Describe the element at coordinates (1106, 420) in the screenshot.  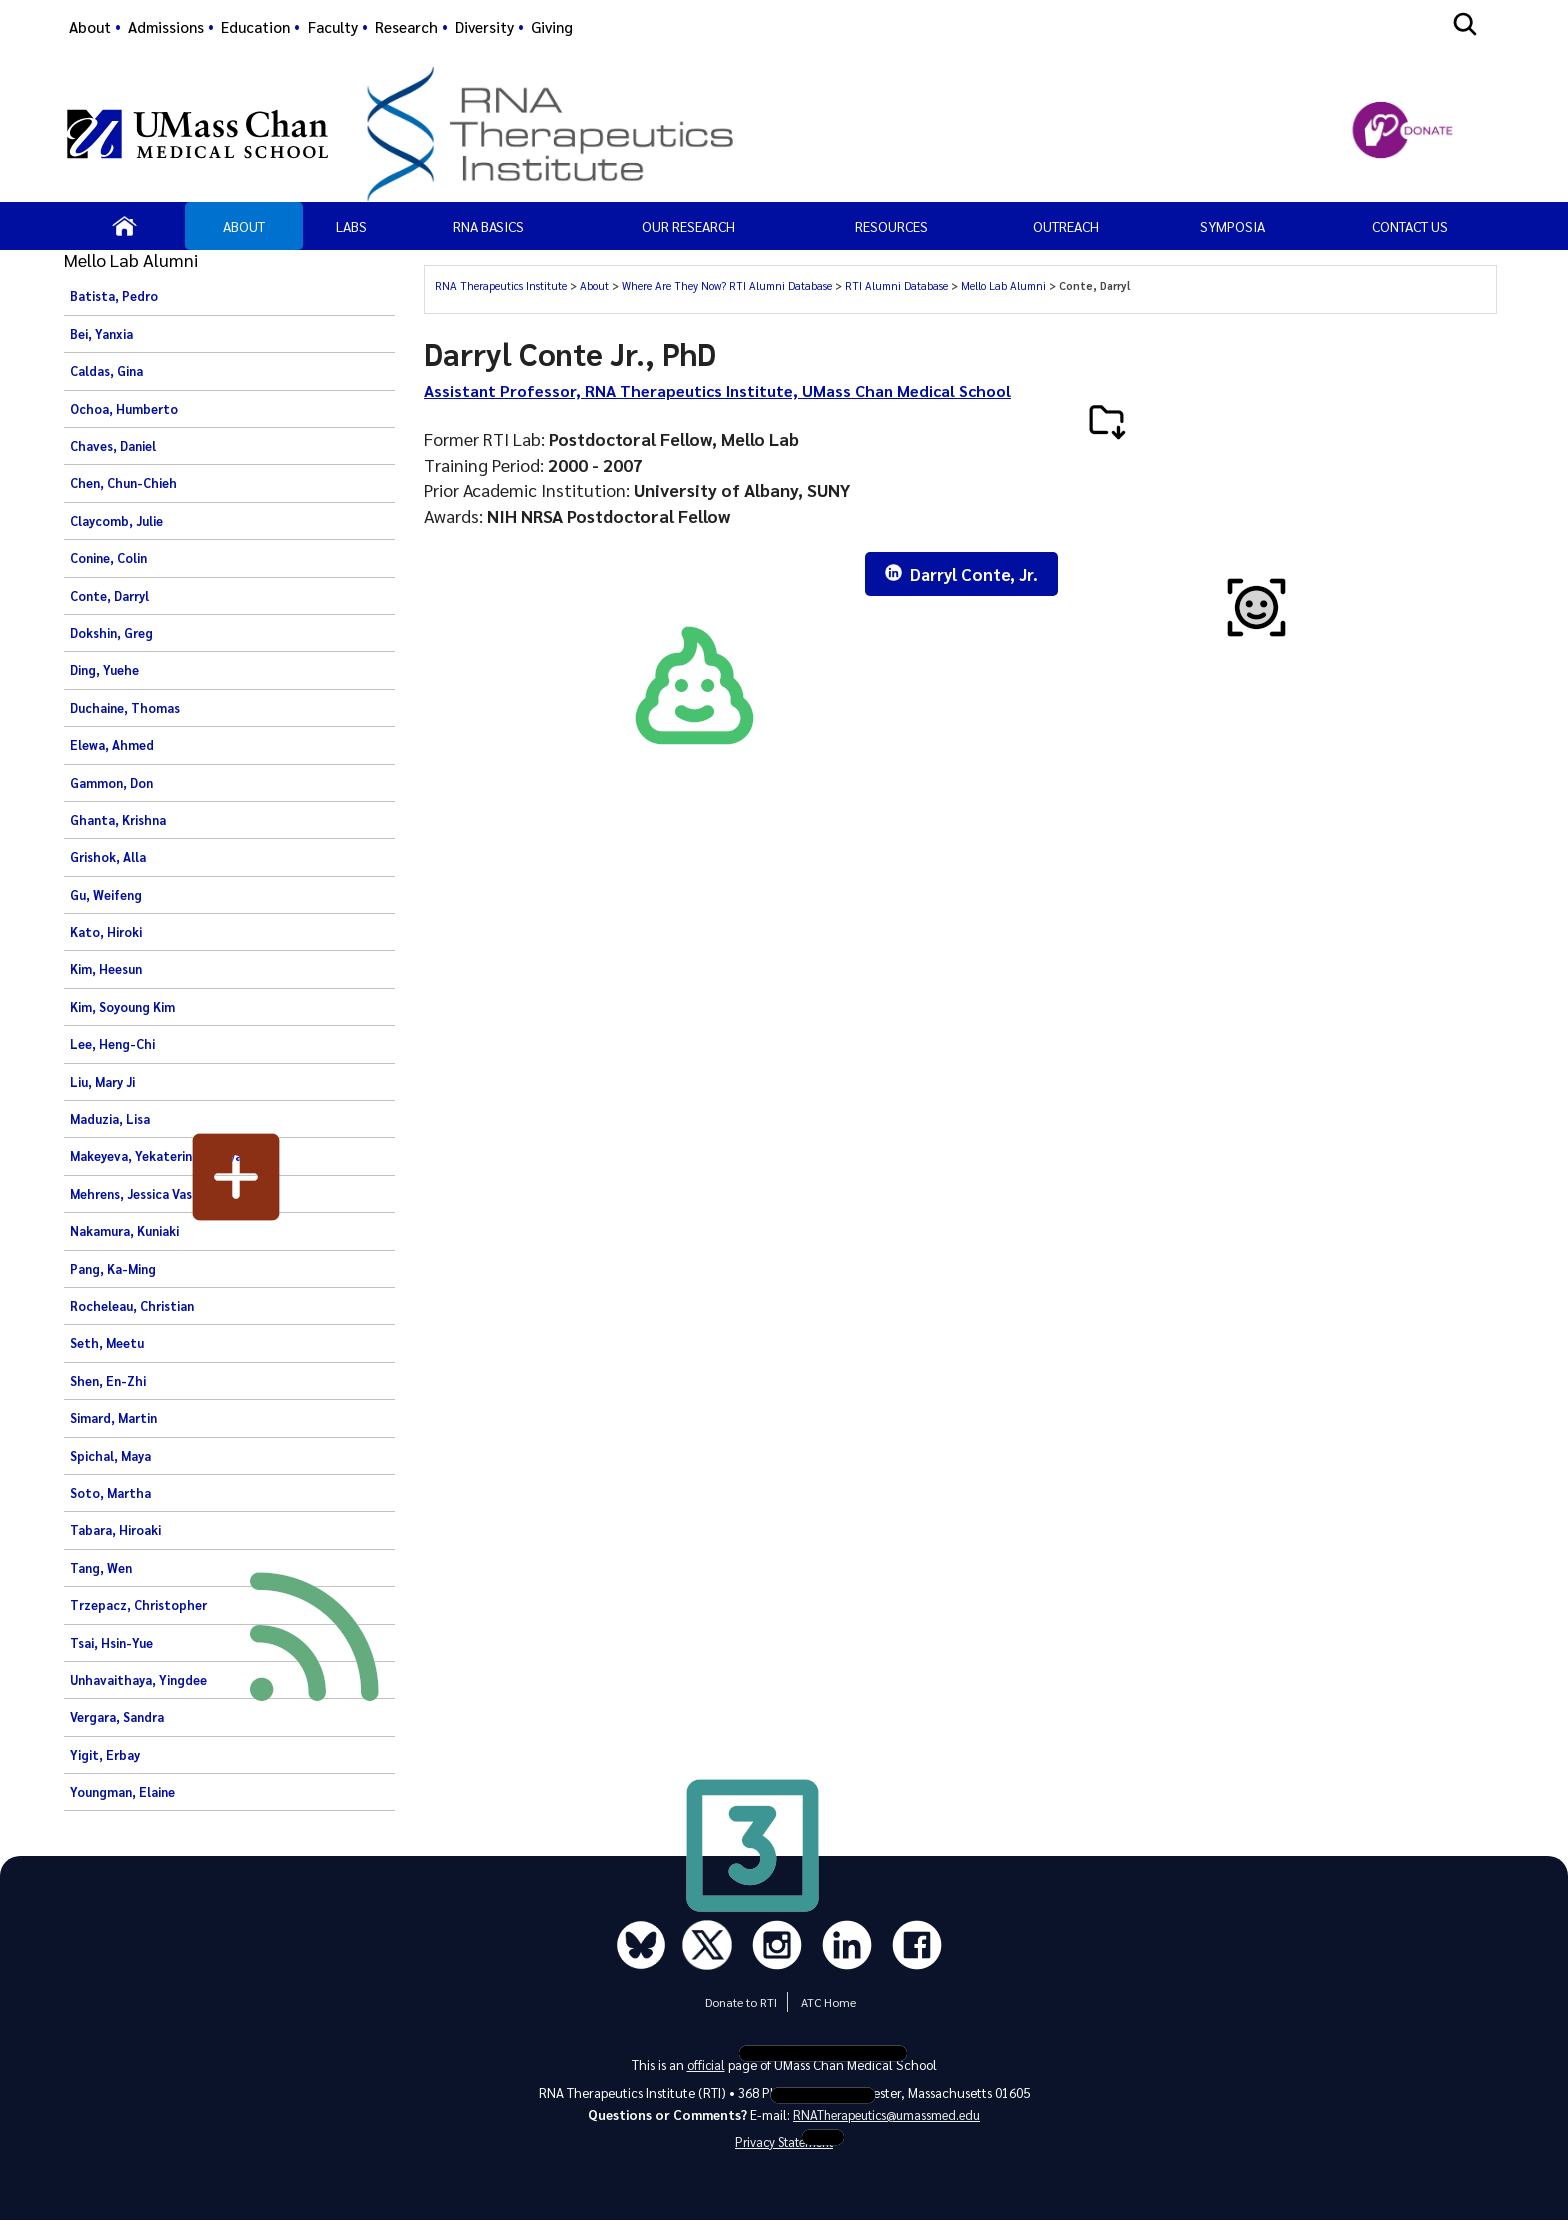
I see `download folder contents` at that location.